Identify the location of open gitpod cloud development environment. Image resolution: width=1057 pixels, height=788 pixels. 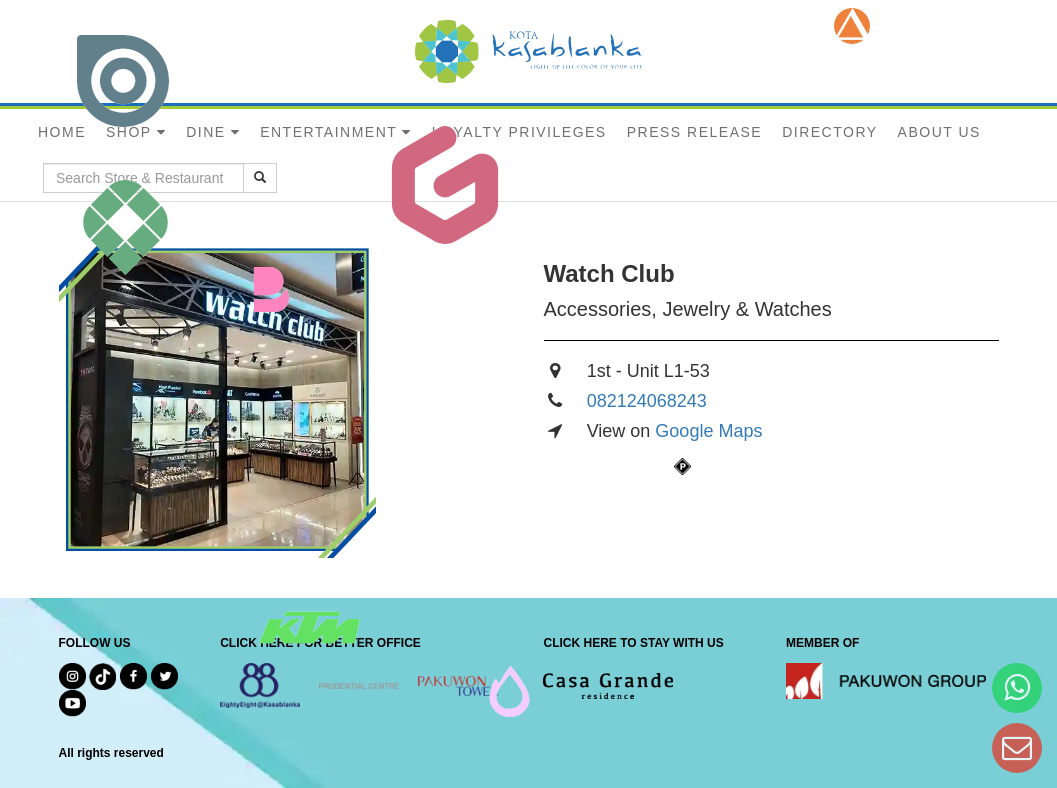
(445, 185).